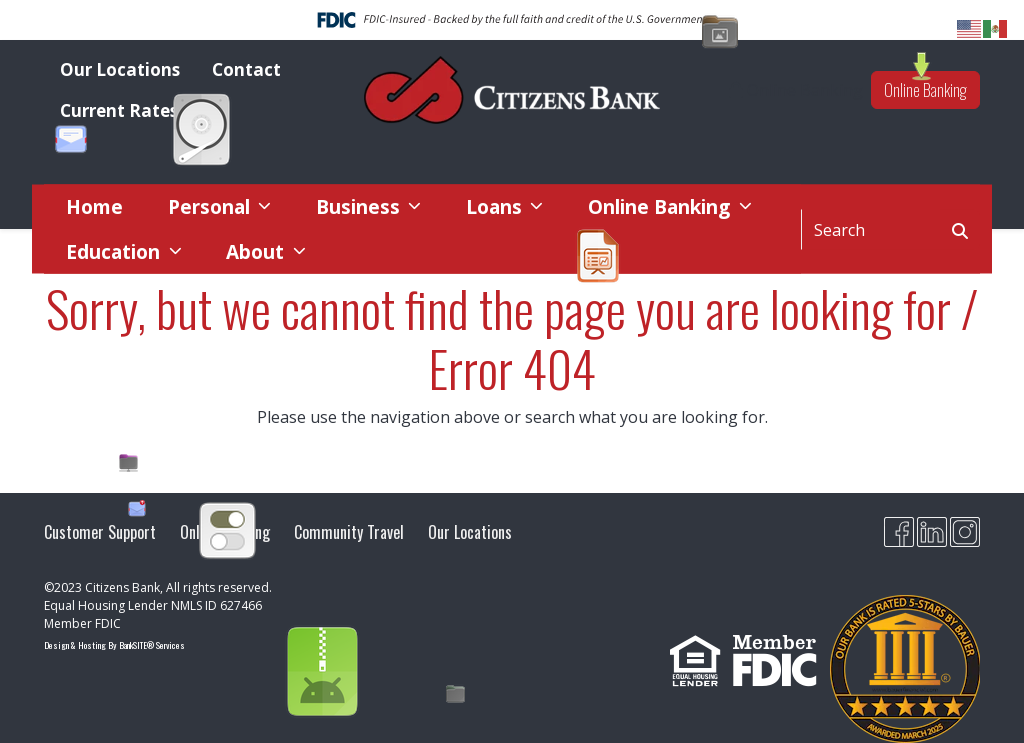 This screenshot has height=743, width=1024. I want to click on open your pictures folder, so click(720, 31).